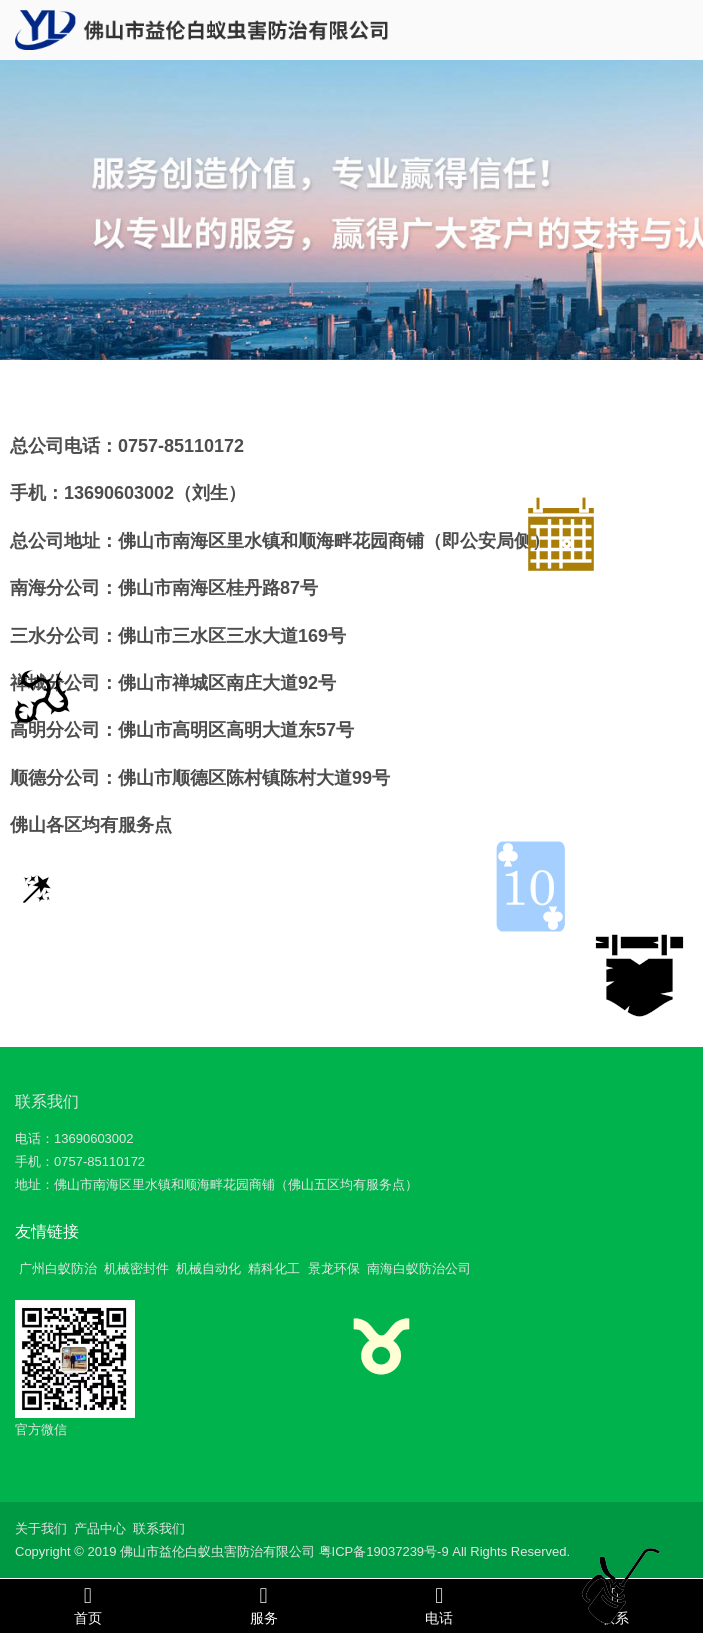 Image resolution: width=703 pixels, height=1633 pixels. Describe the element at coordinates (37, 889) in the screenshot. I see `apply magic effects or filters` at that location.